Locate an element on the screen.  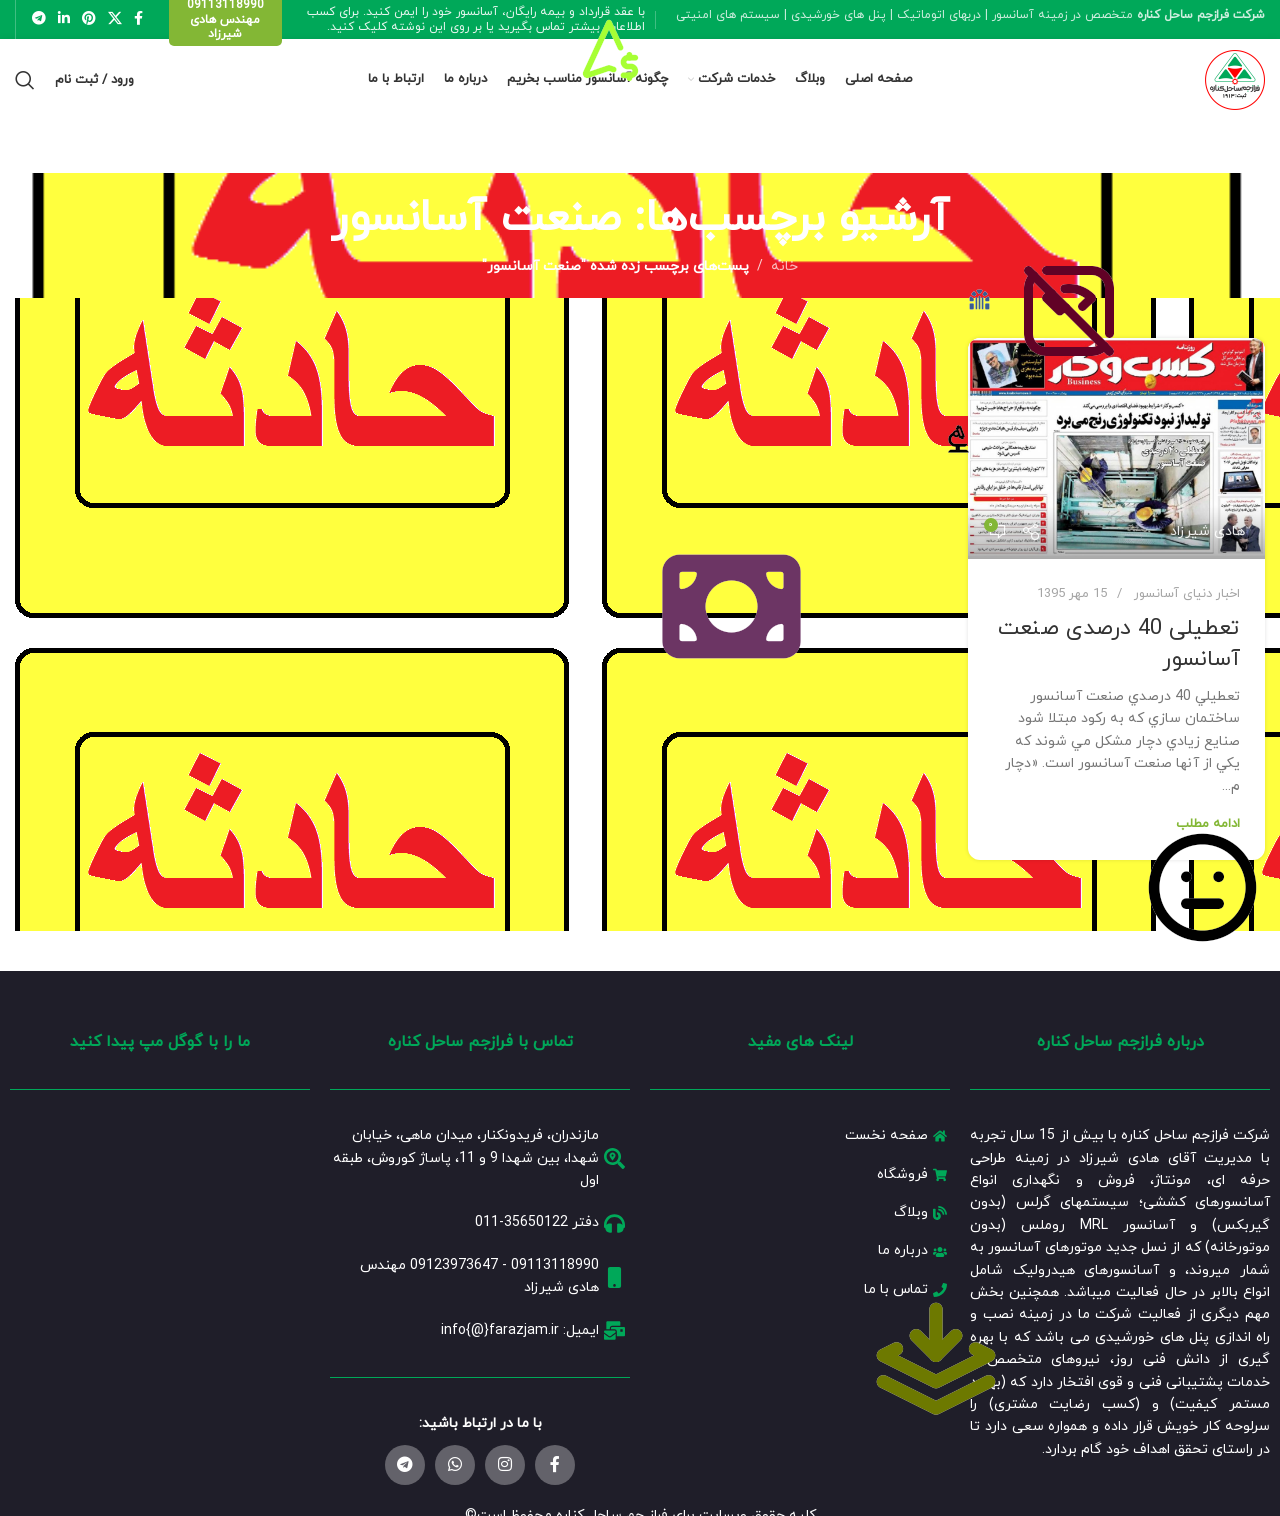
view payment or billing information is located at coordinates (731, 606).